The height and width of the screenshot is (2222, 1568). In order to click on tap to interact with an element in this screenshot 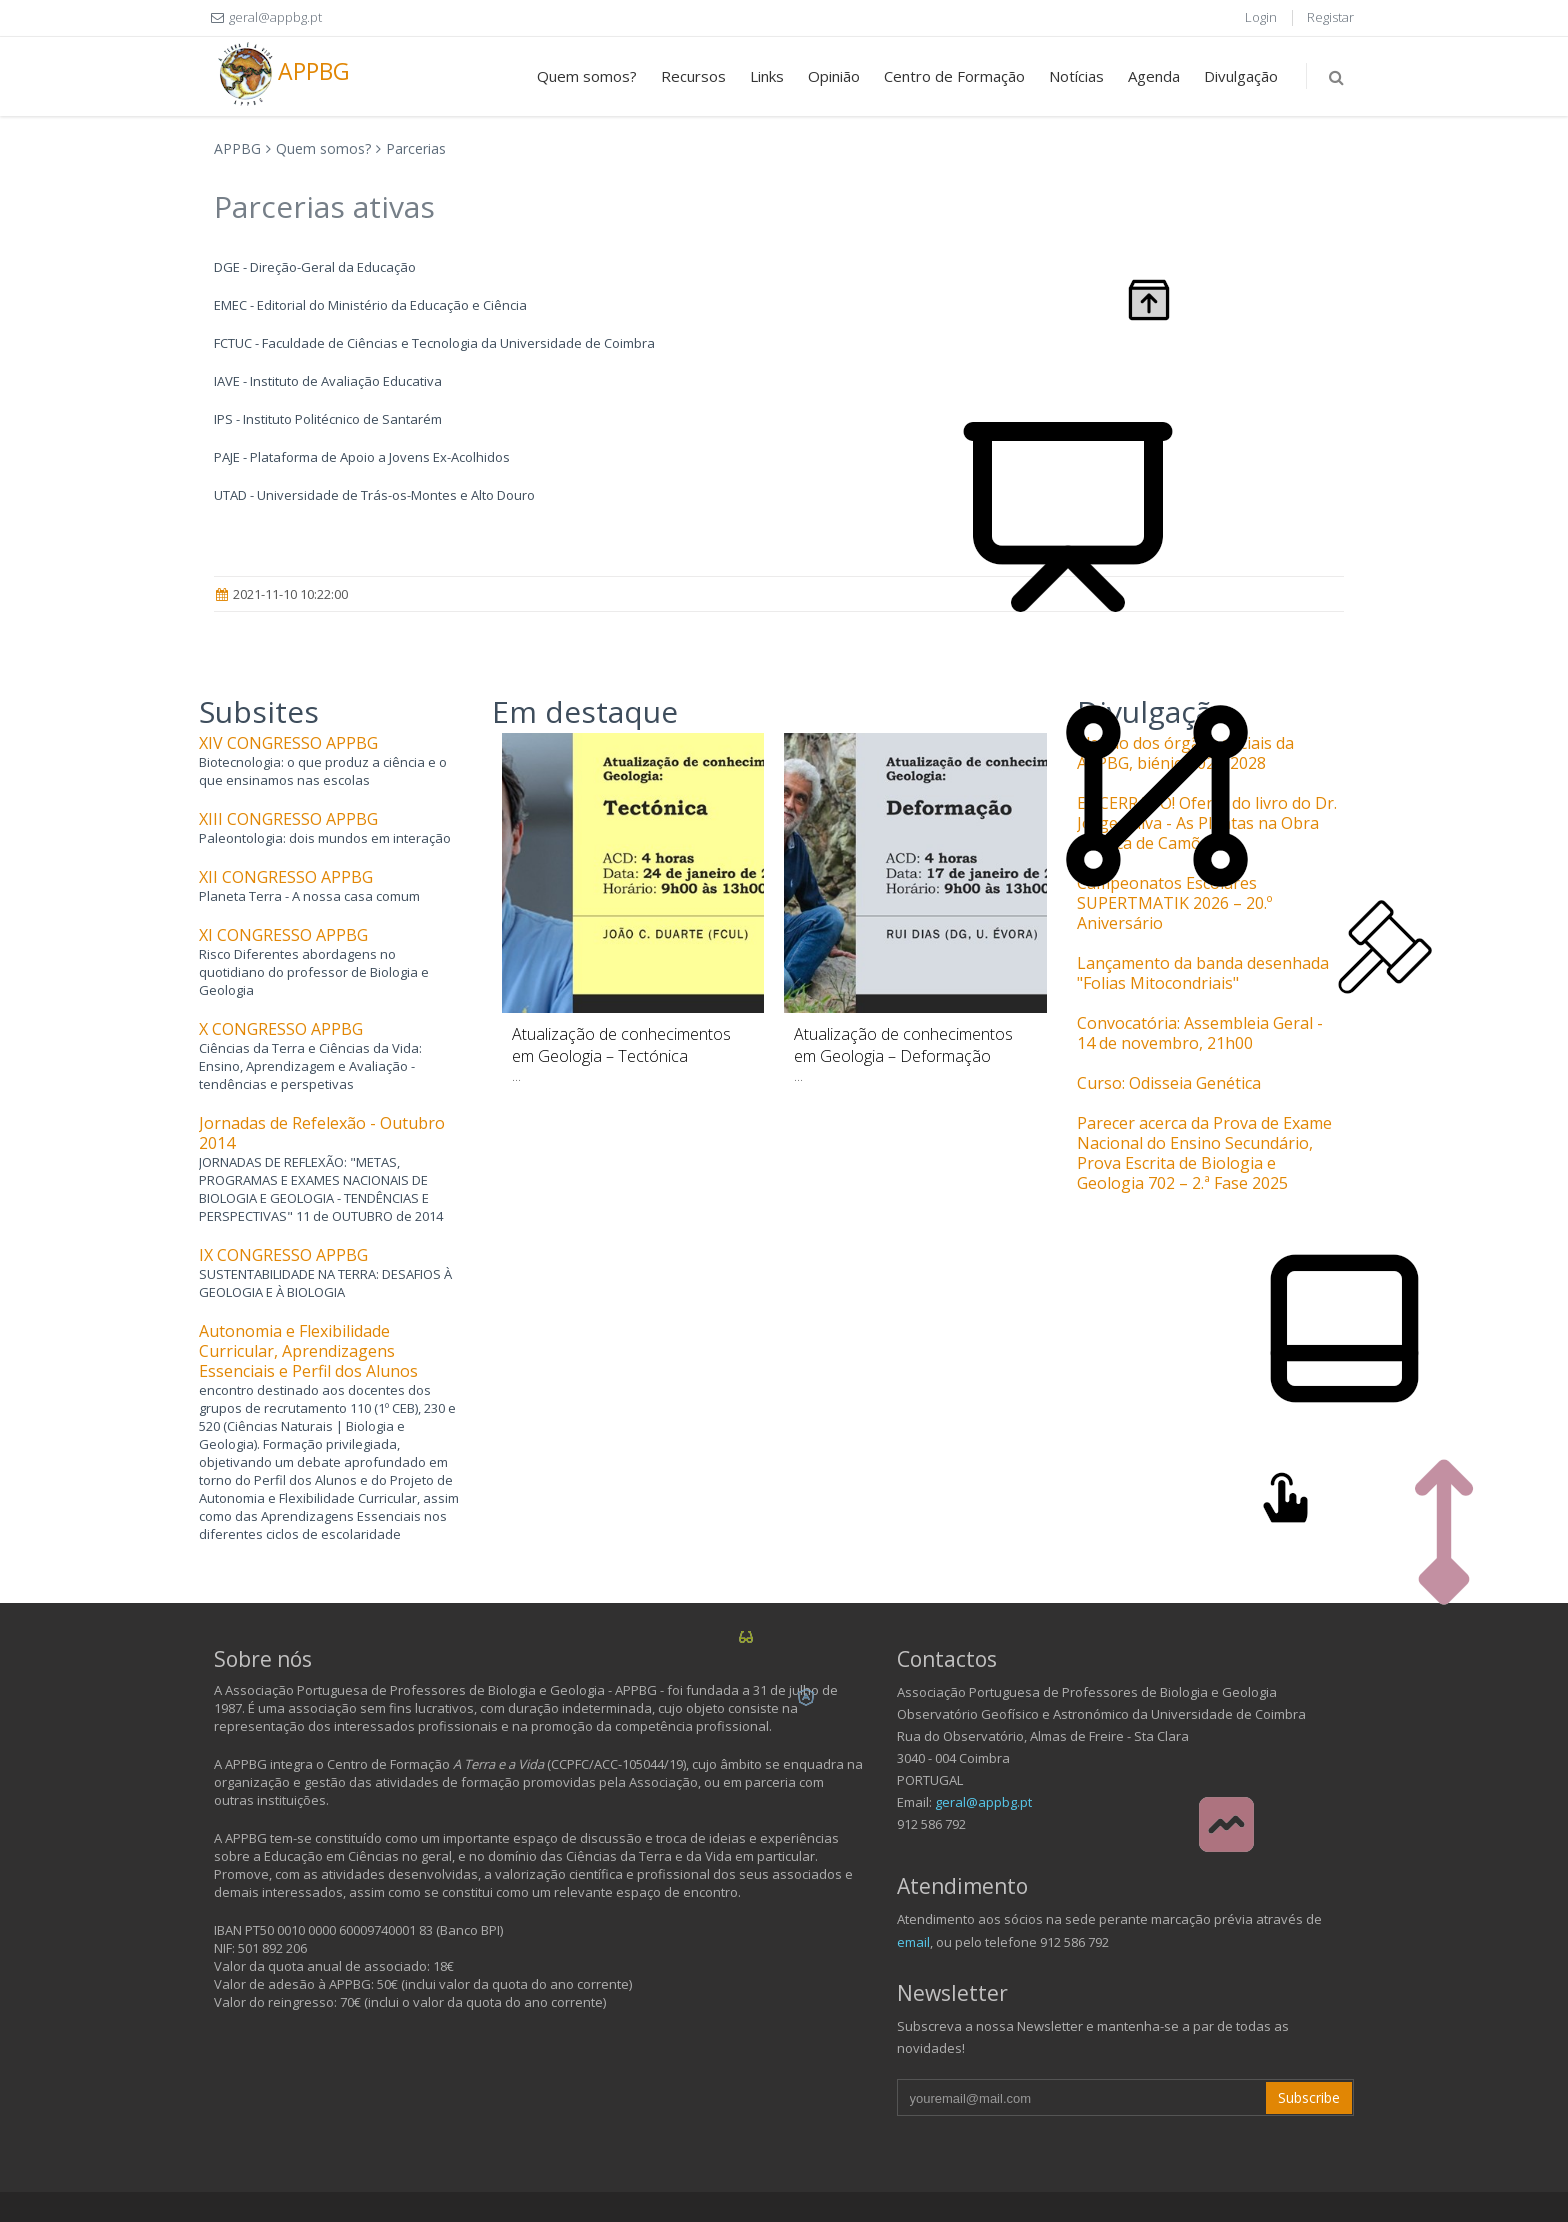, I will do `click(1285, 1498)`.